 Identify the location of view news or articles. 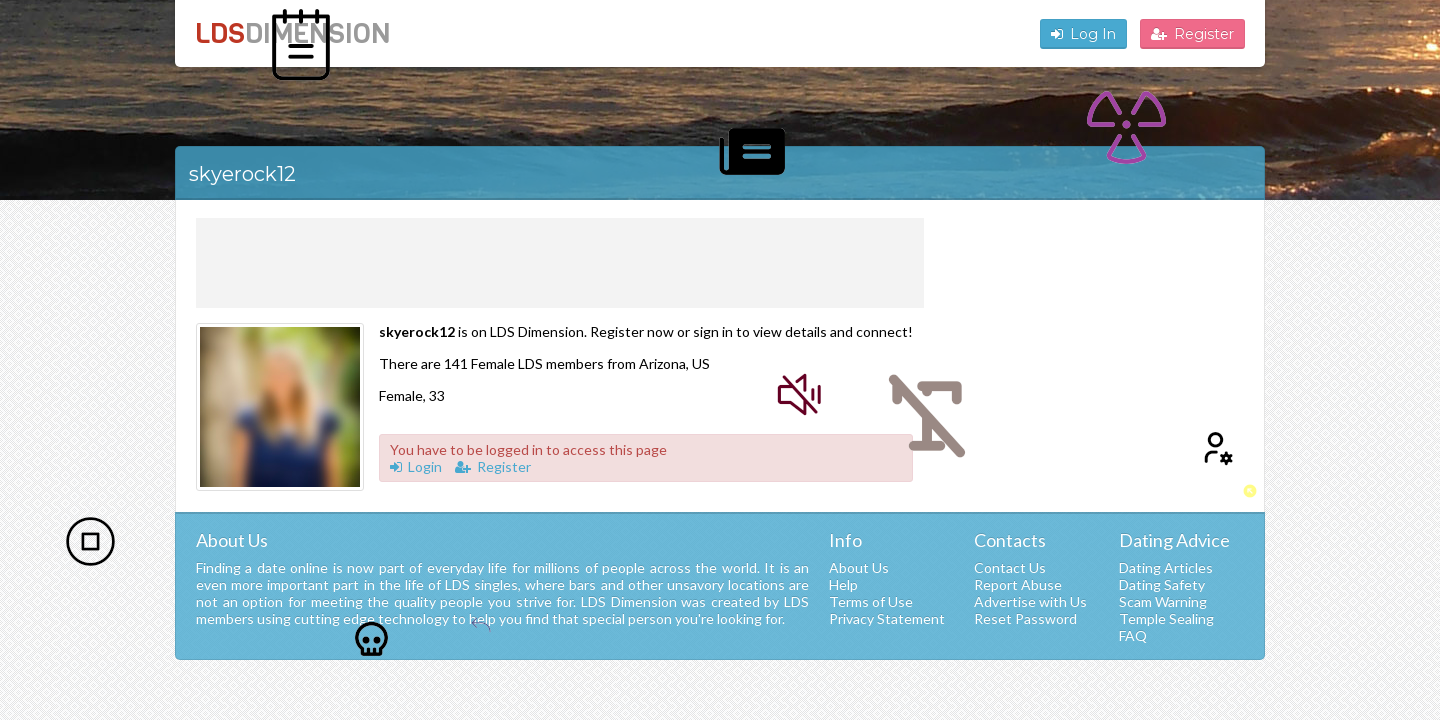
(754, 151).